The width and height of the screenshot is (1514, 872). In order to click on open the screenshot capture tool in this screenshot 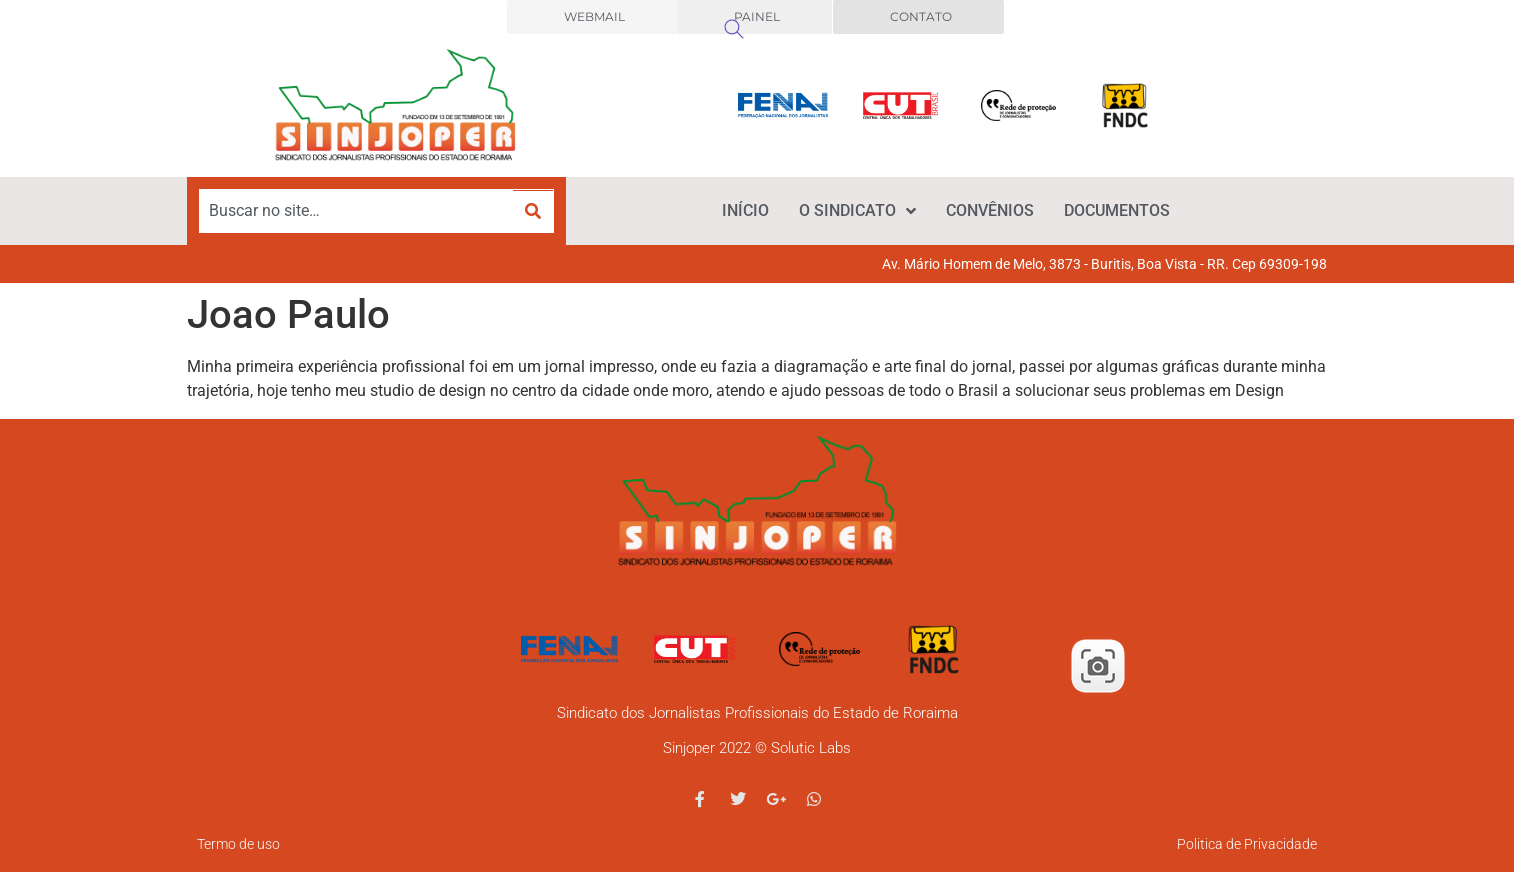, I will do `click(1098, 666)`.